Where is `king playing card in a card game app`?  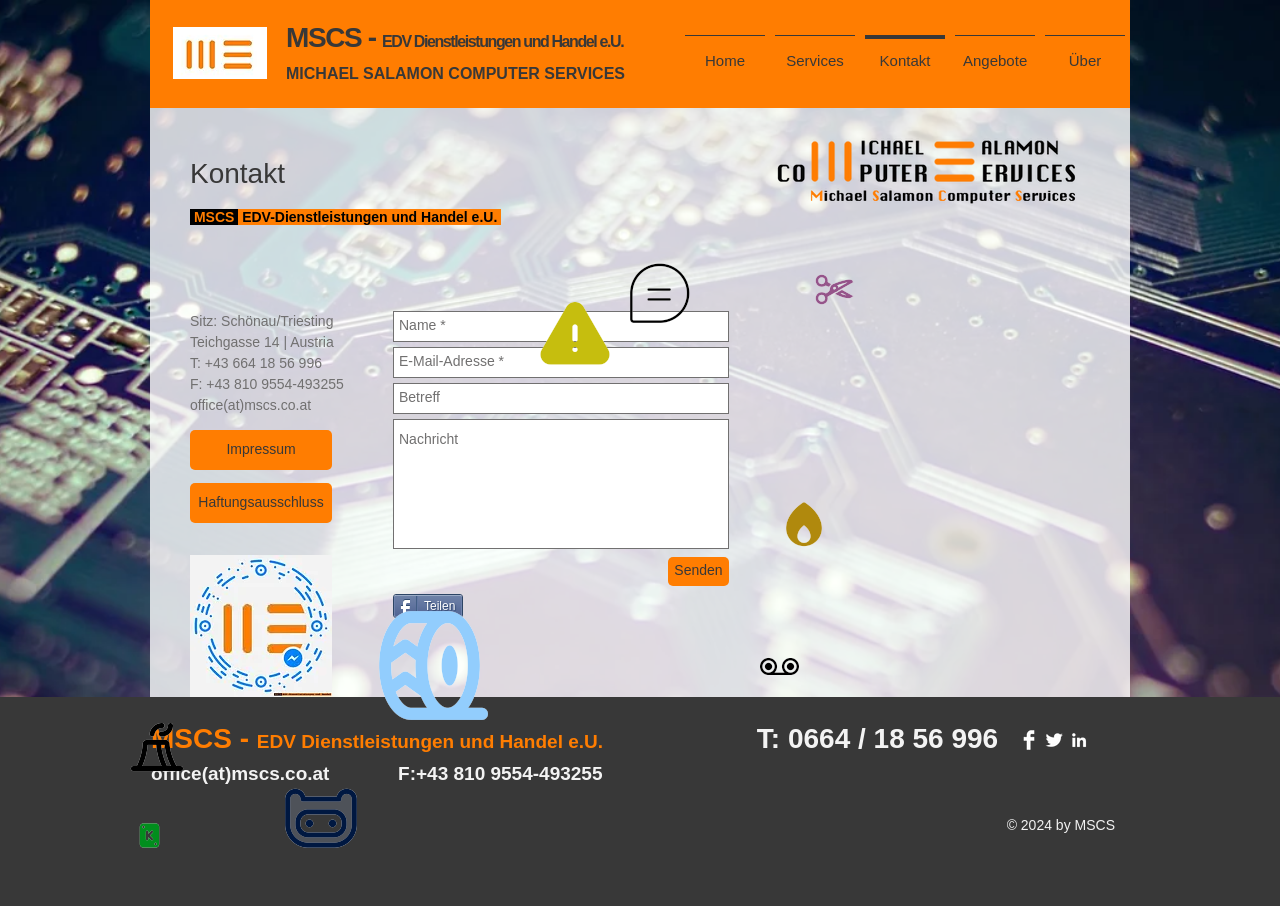
king playing card in a card game app is located at coordinates (149, 835).